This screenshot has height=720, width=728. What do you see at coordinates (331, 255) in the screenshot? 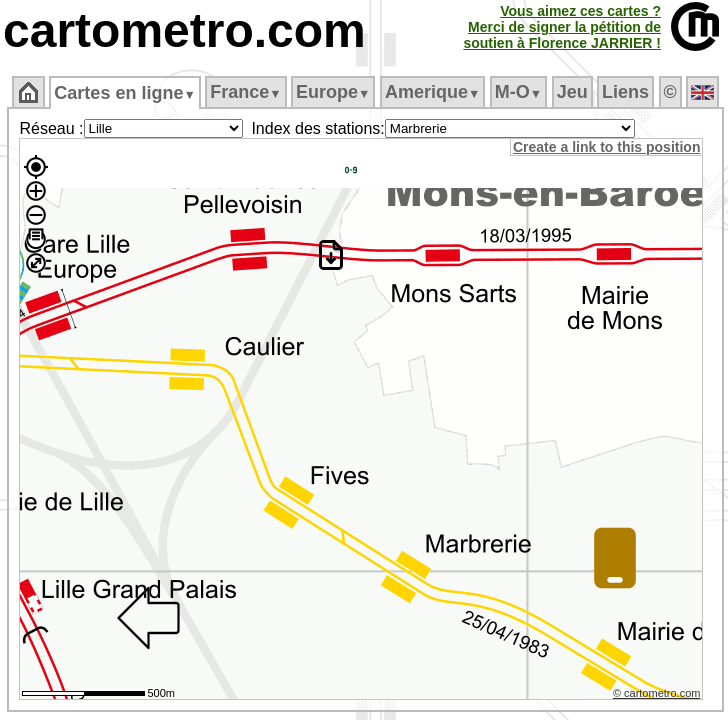
I see `download a file to your device` at bounding box center [331, 255].